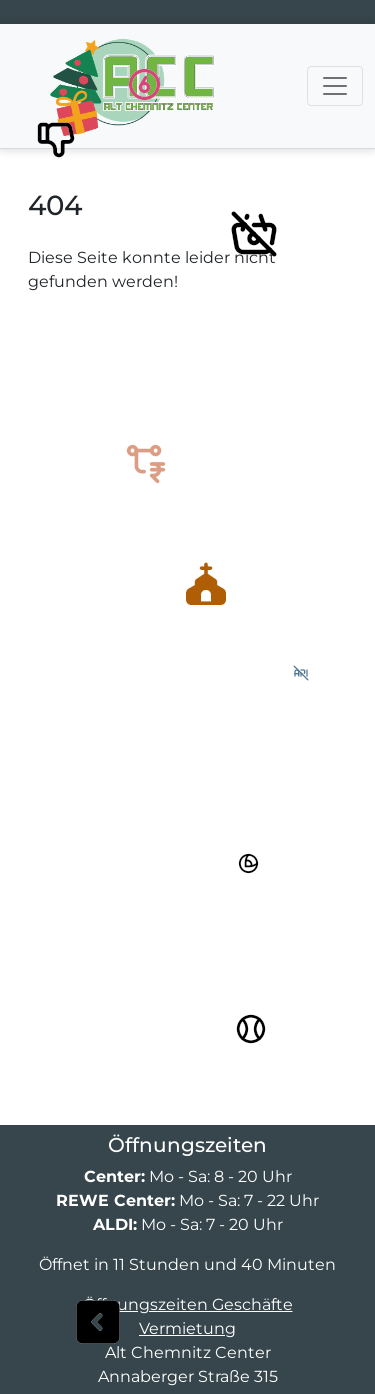  Describe the element at coordinates (301, 673) in the screenshot. I see `api connection disabled or unavailable` at that location.